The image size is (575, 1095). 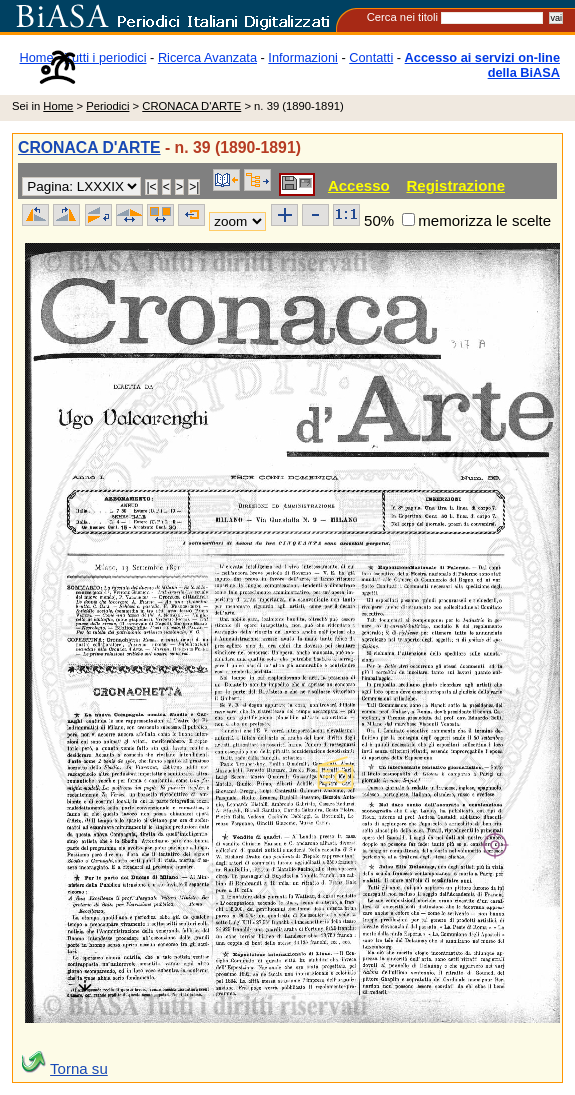 I want to click on open radio or audio streaming, so click(x=335, y=775).